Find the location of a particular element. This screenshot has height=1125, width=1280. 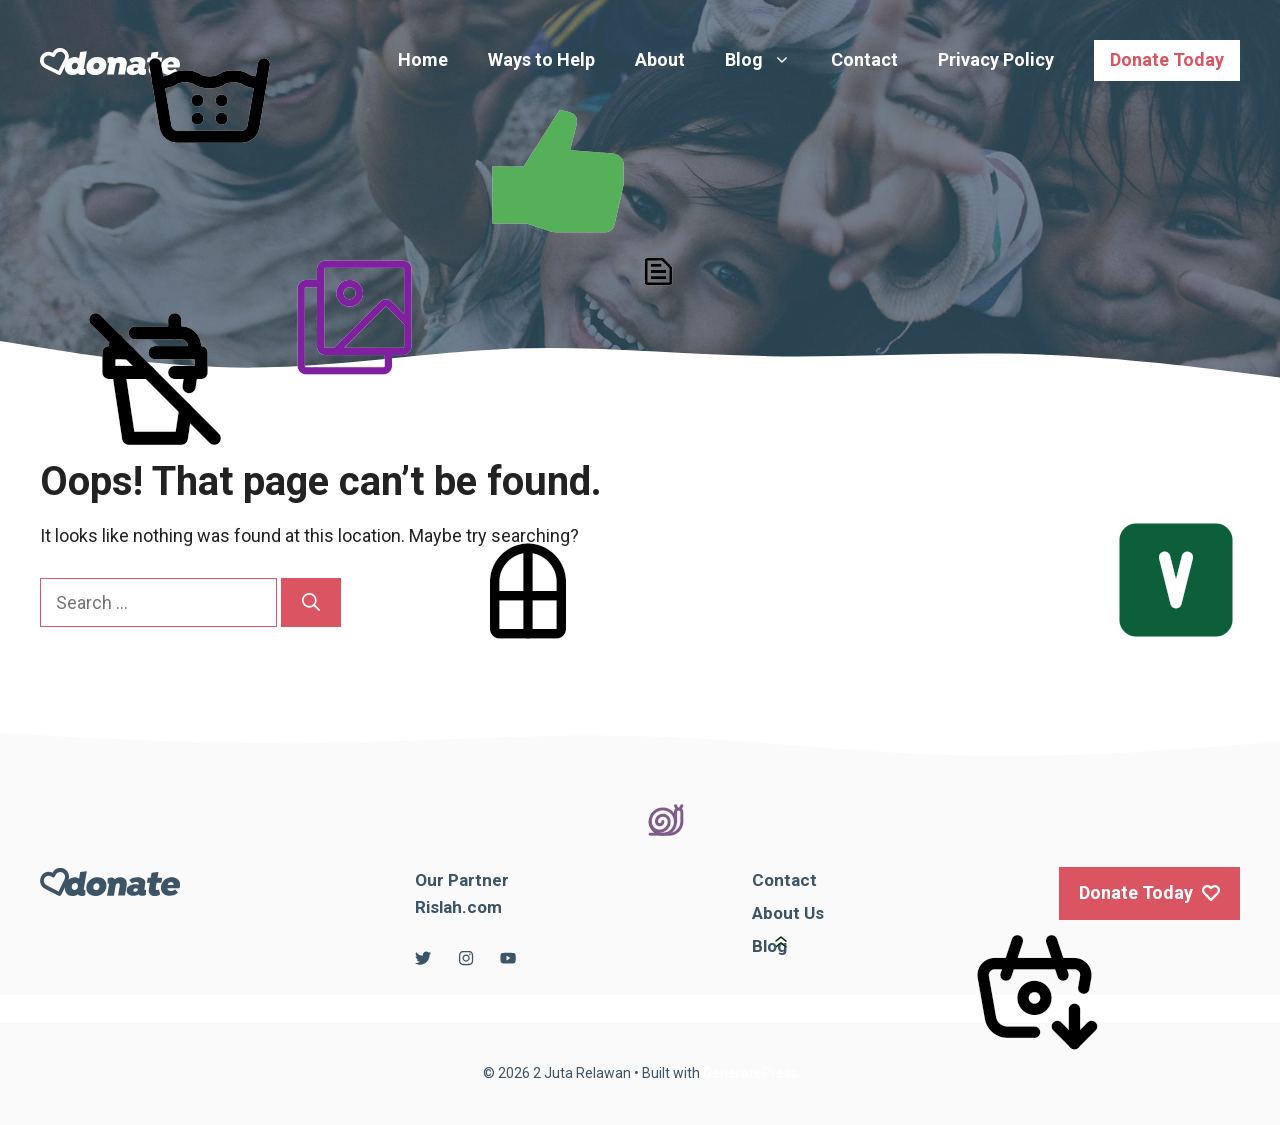

scroll to top of page is located at coordinates (781, 942).